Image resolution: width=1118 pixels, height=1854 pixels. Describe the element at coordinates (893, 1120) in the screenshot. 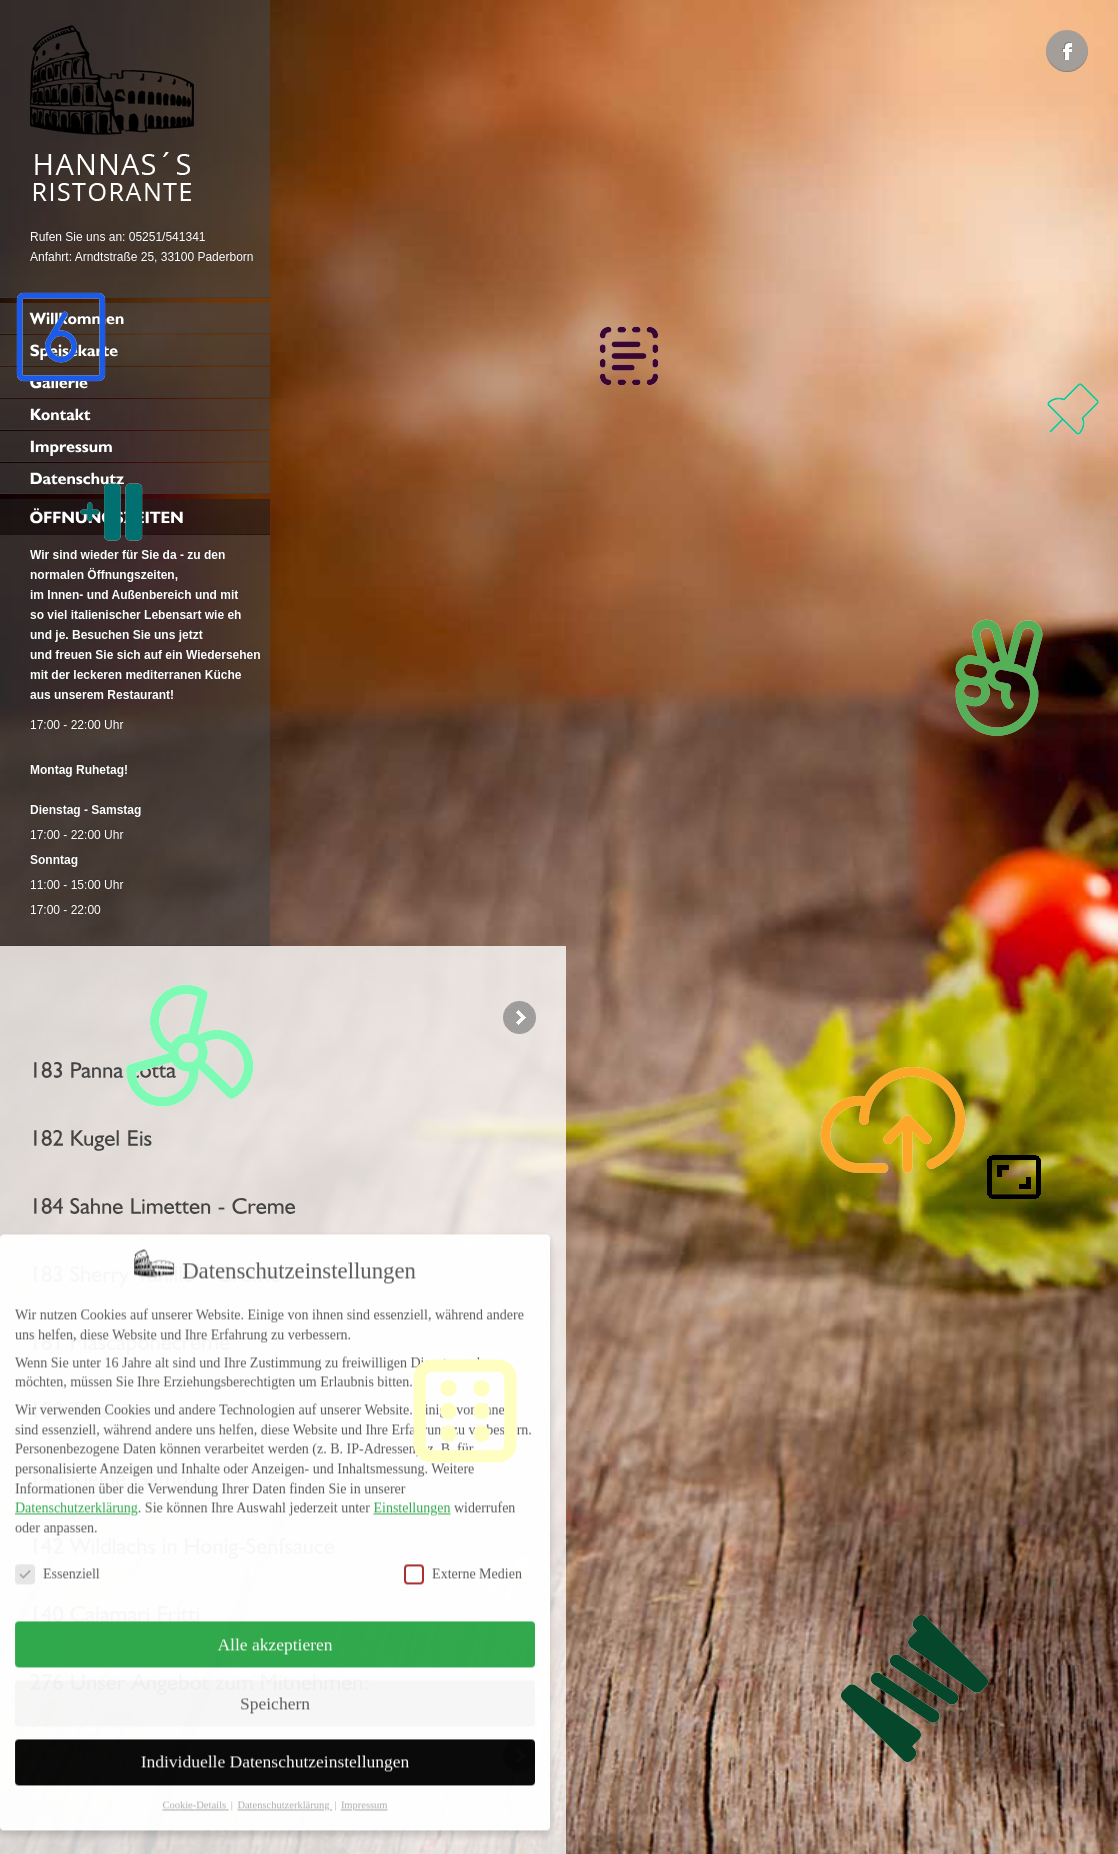

I see `upload file to cloud storage` at that location.